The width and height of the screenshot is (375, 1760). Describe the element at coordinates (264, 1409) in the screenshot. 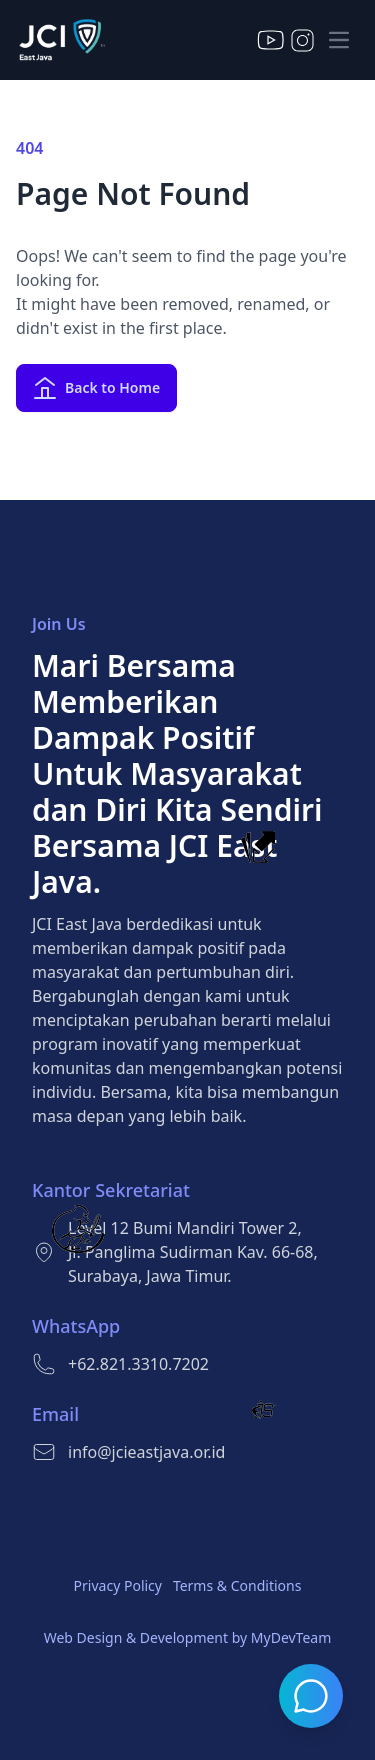

I see `ejs templating engine logo` at that location.